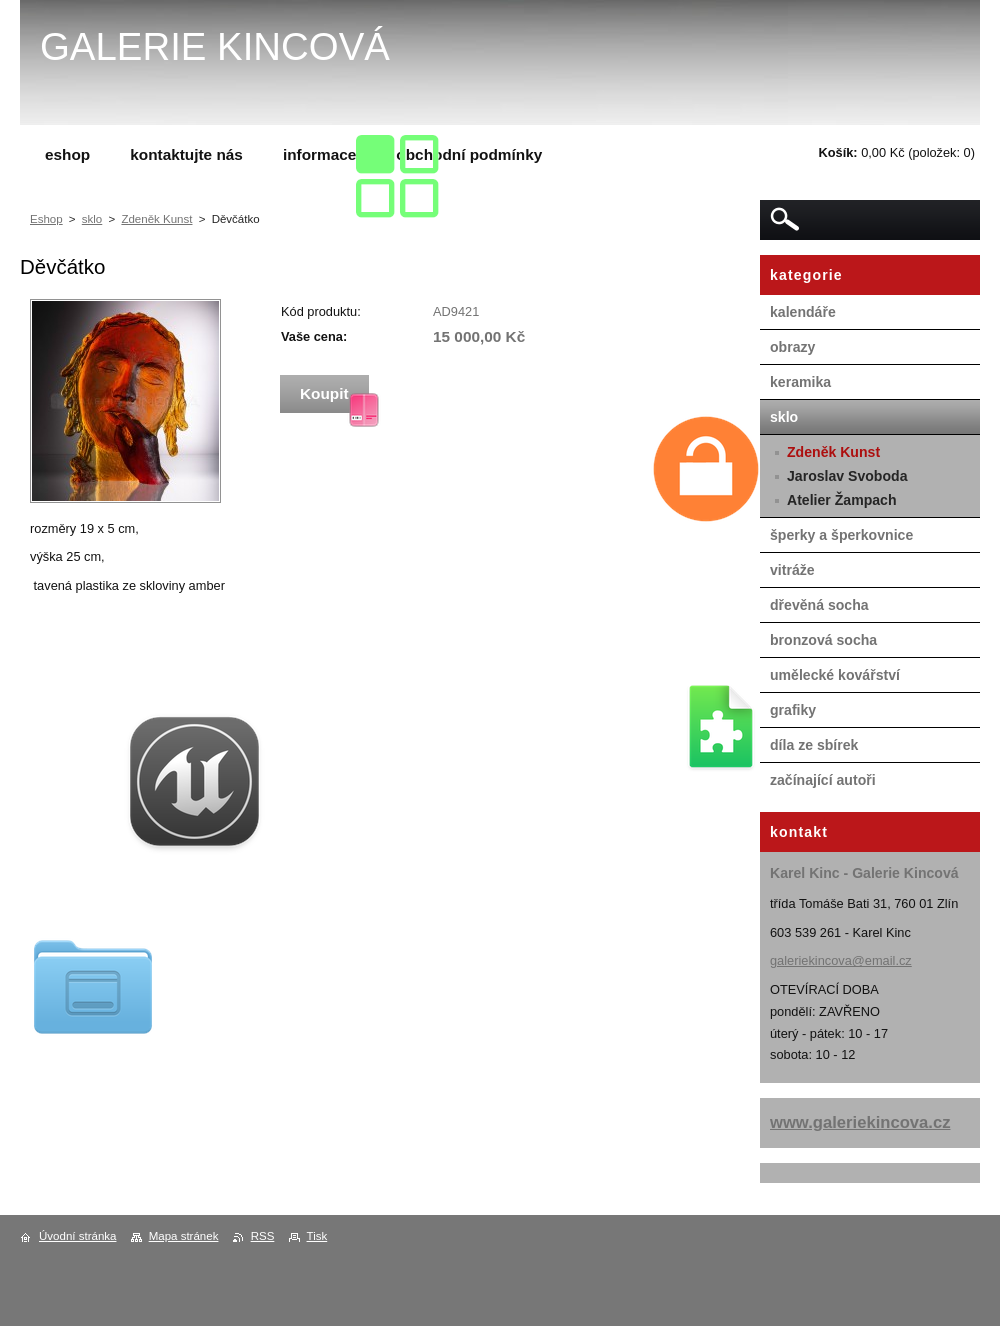 The image size is (1000, 1326). Describe the element at coordinates (364, 410) in the screenshot. I see `a debian software package file` at that location.